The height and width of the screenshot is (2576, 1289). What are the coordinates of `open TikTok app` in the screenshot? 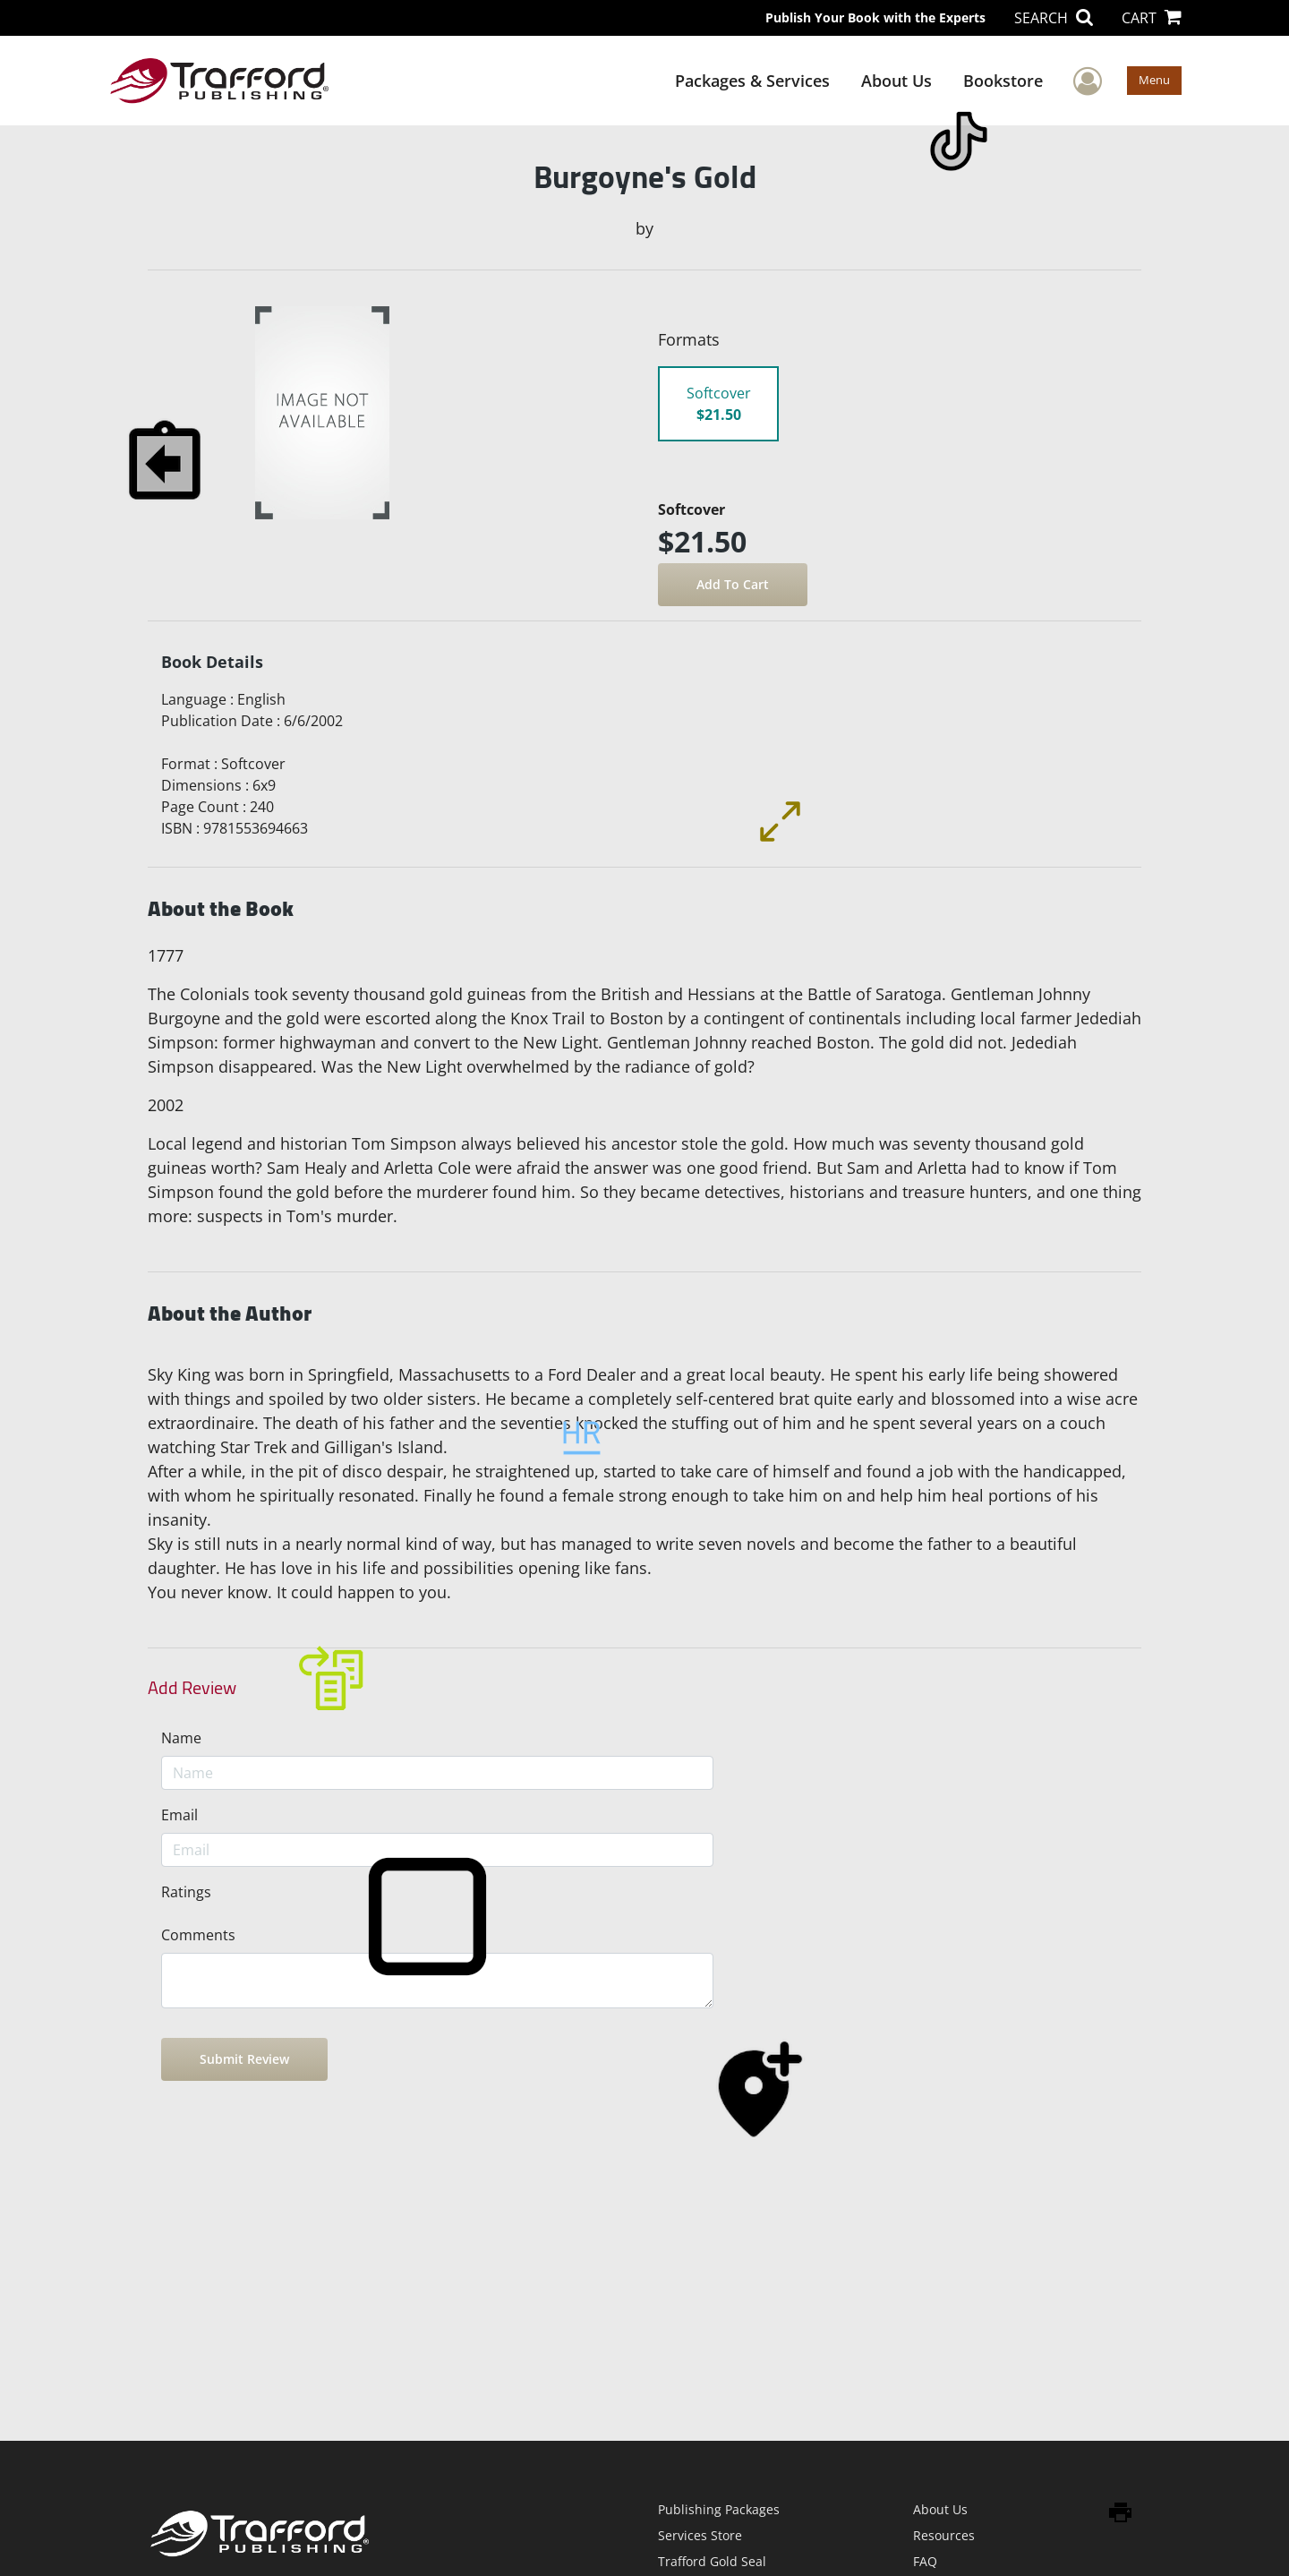 It's located at (959, 142).